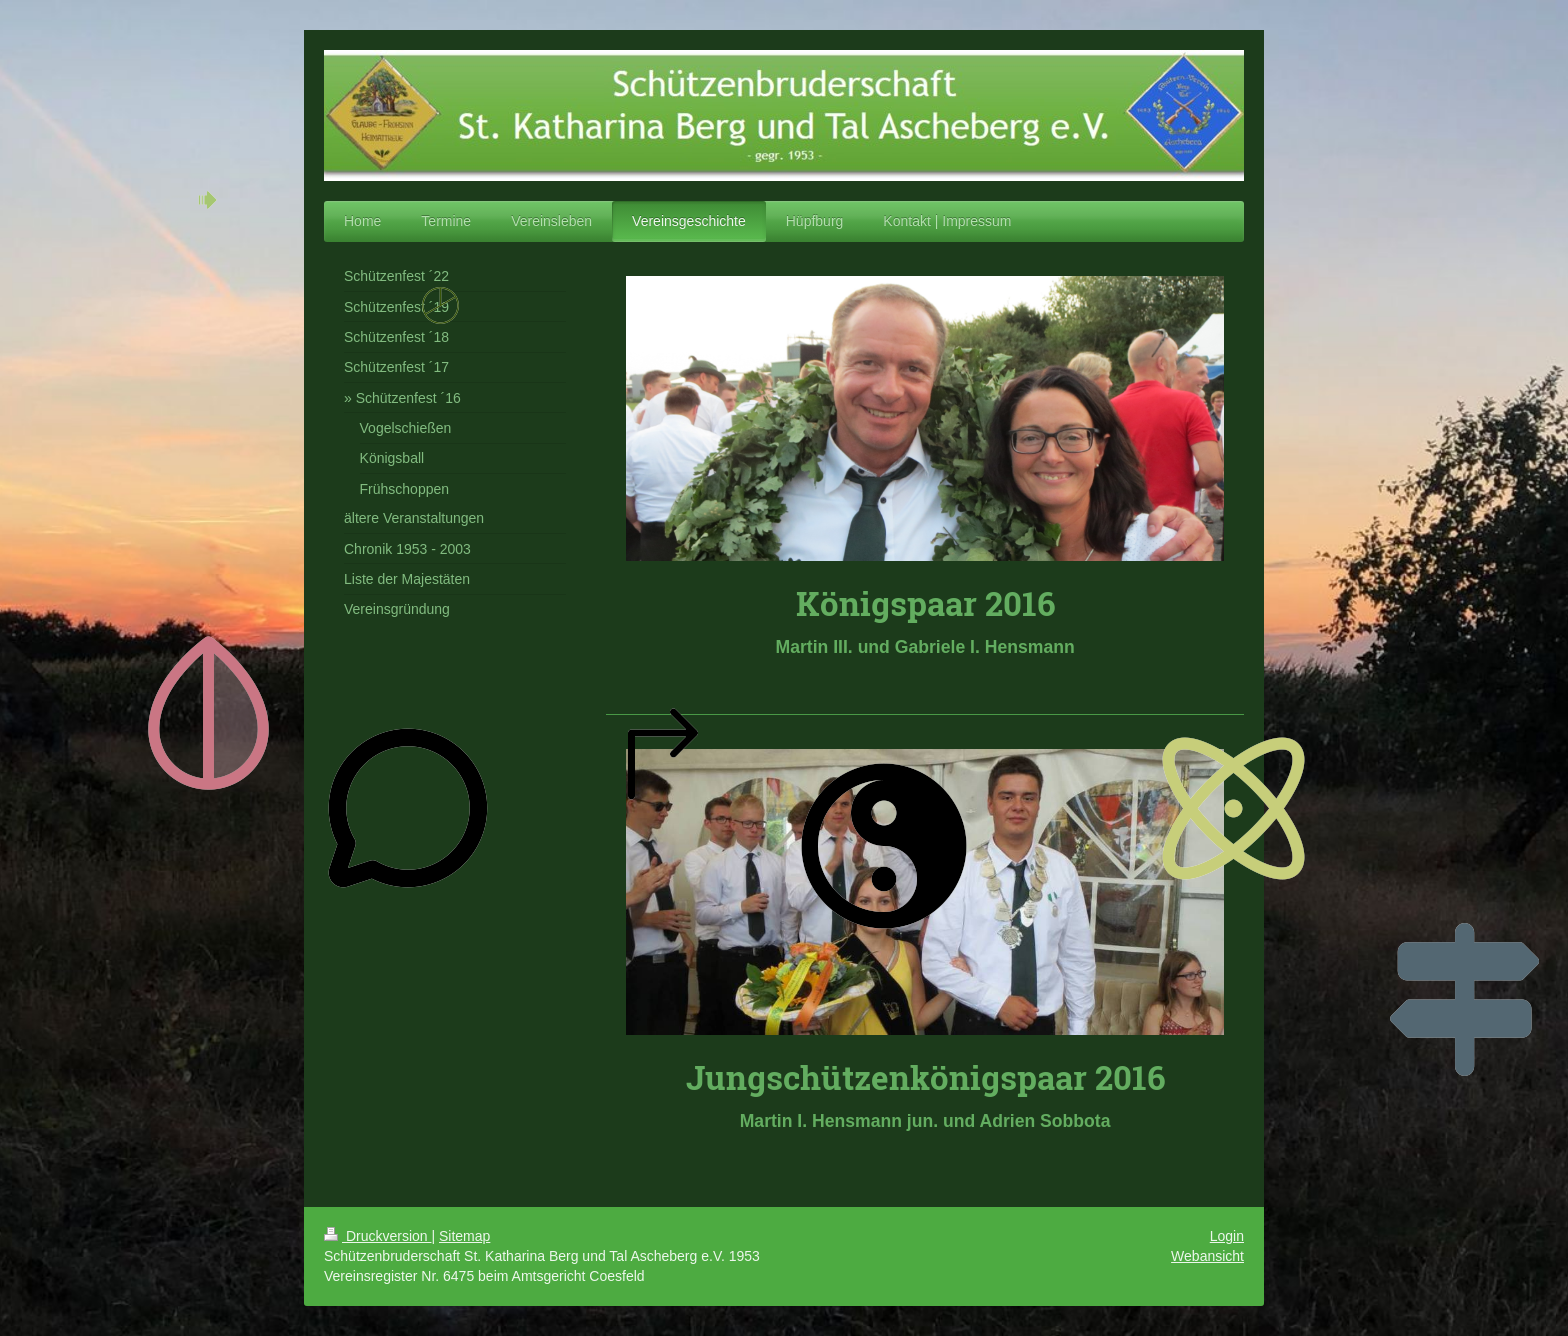  I want to click on access science or chemistry features, so click(1233, 808).